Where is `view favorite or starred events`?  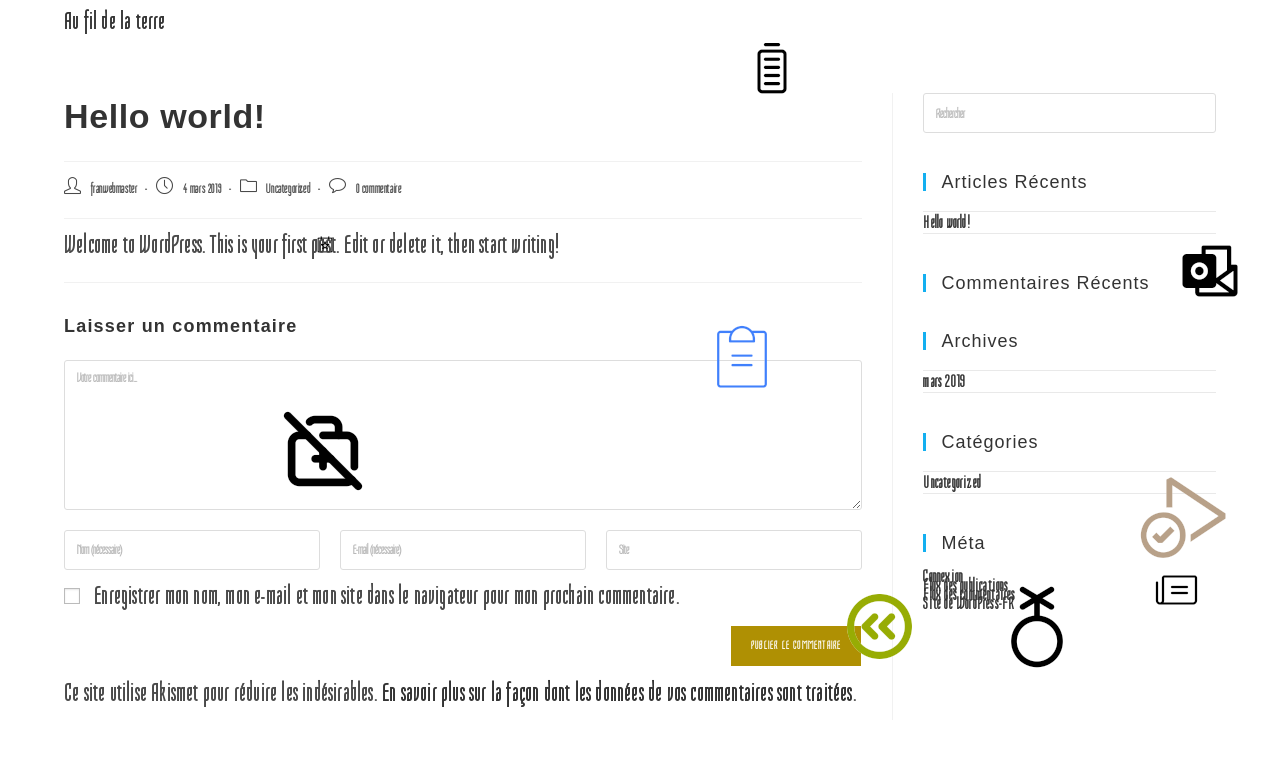
view favorite or starred events is located at coordinates (325, 245).